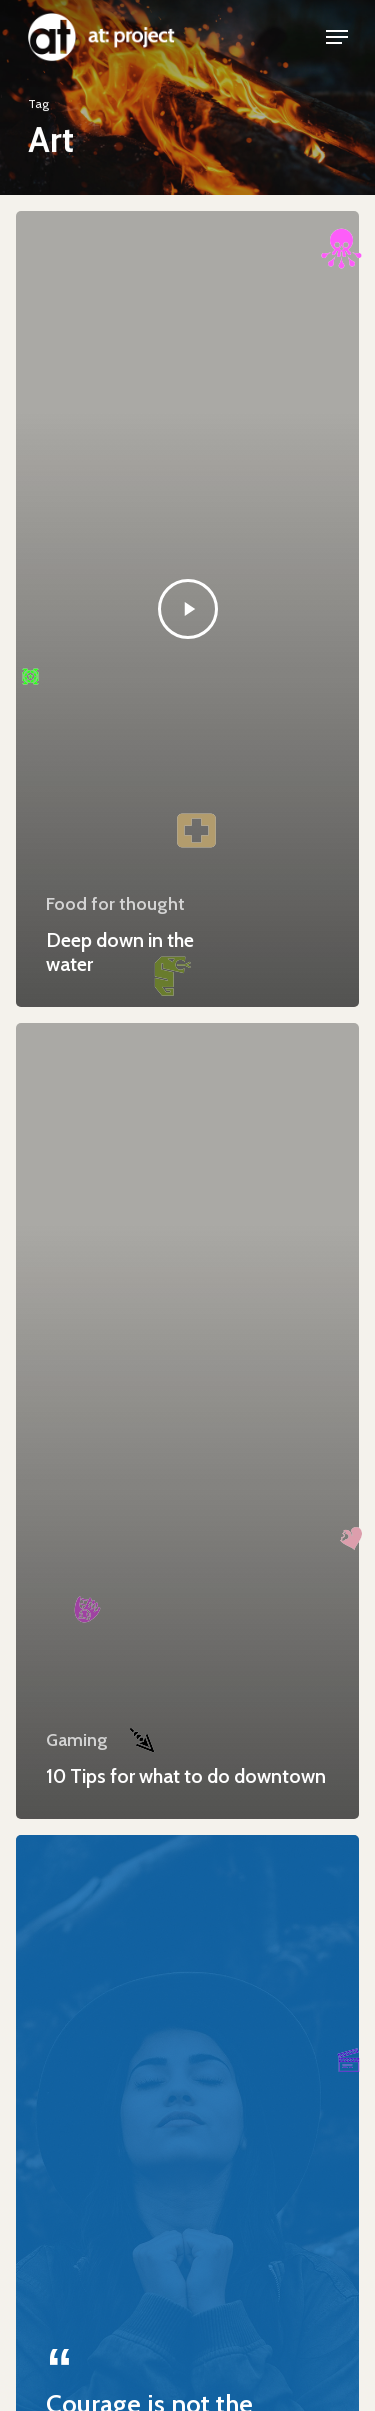 Image resolution: width=375 pixels, height=2411 pixels. I want to click on baseball or softball category, so click(87, 1609).